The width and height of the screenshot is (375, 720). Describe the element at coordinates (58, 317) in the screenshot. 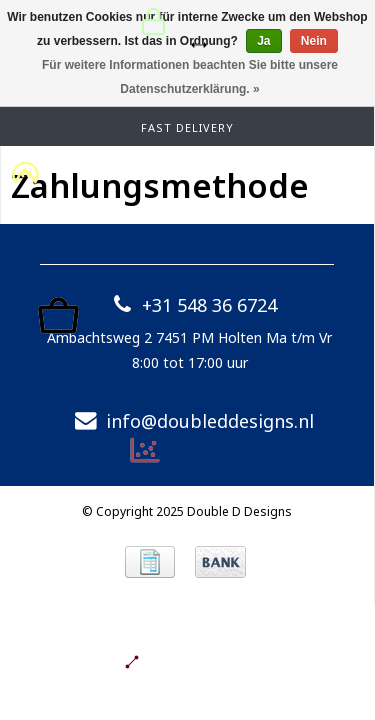

I see `view your shopping bag` at that location.